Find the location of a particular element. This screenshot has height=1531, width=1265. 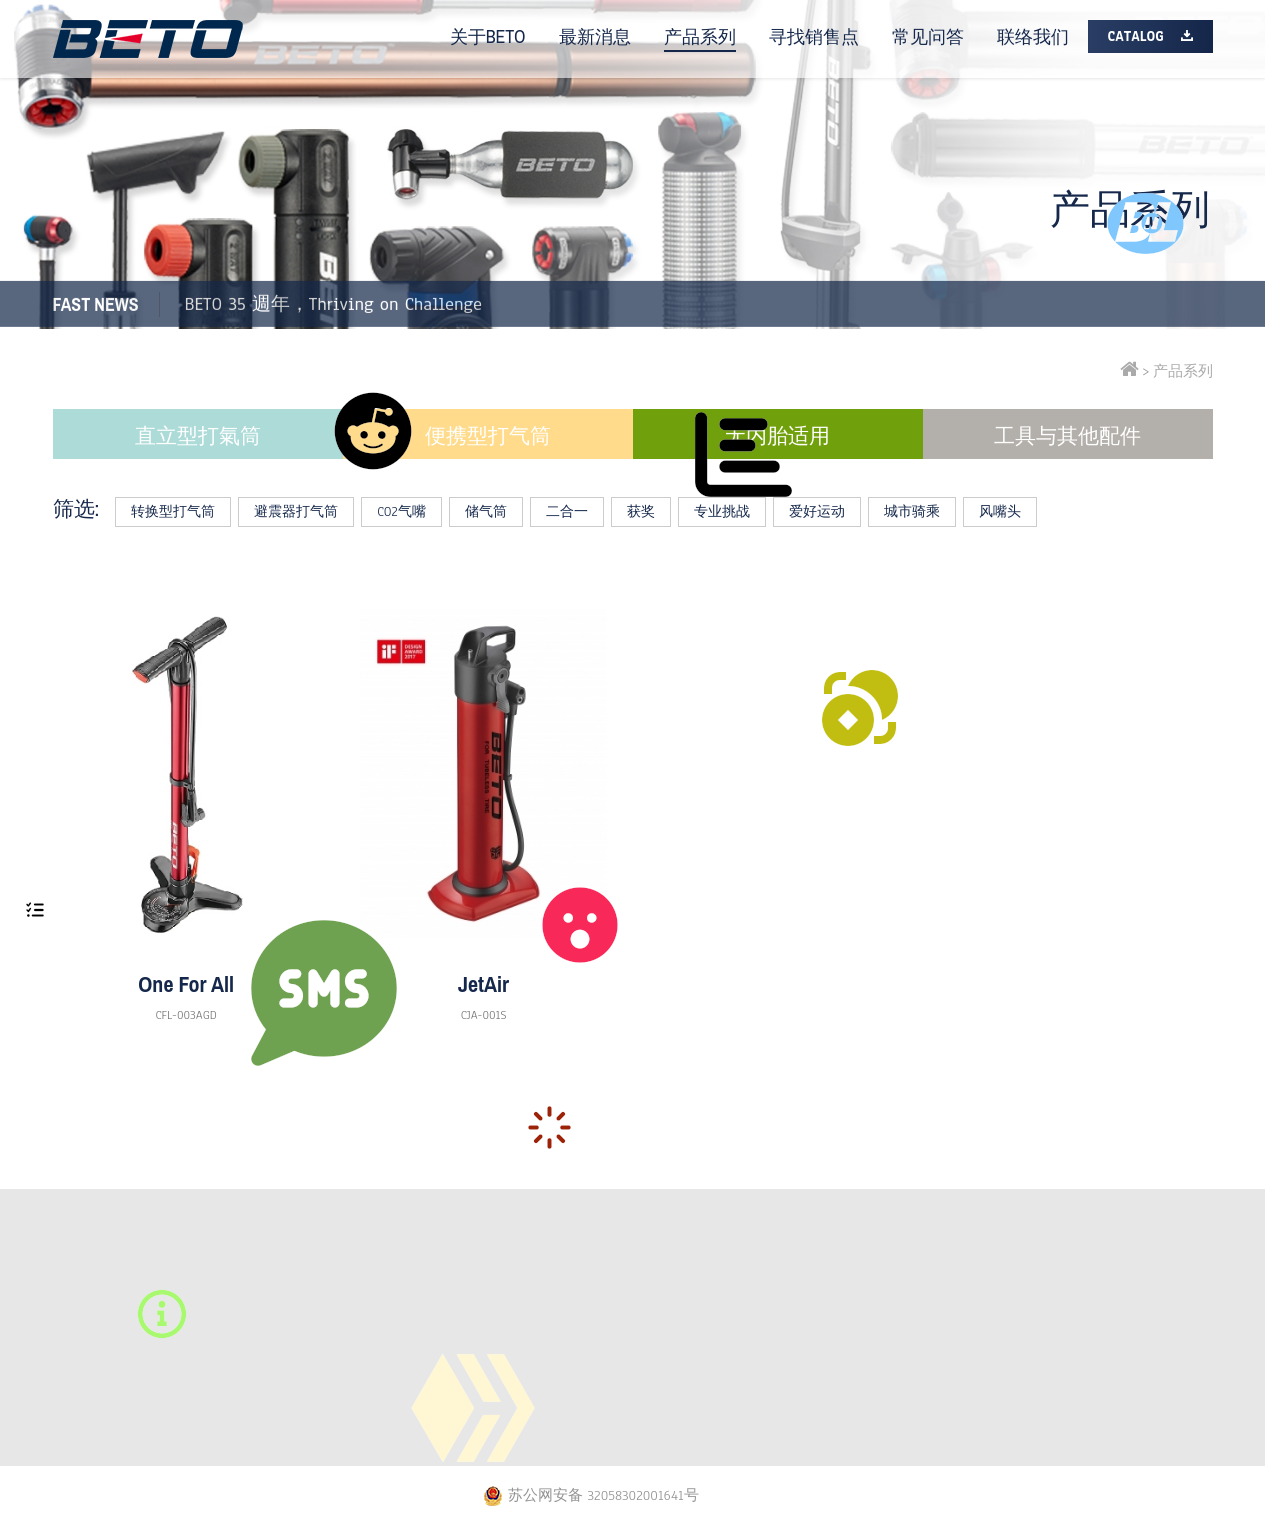

swap or exchange cryptocurrency tokens is located at coordinates (860, 708).